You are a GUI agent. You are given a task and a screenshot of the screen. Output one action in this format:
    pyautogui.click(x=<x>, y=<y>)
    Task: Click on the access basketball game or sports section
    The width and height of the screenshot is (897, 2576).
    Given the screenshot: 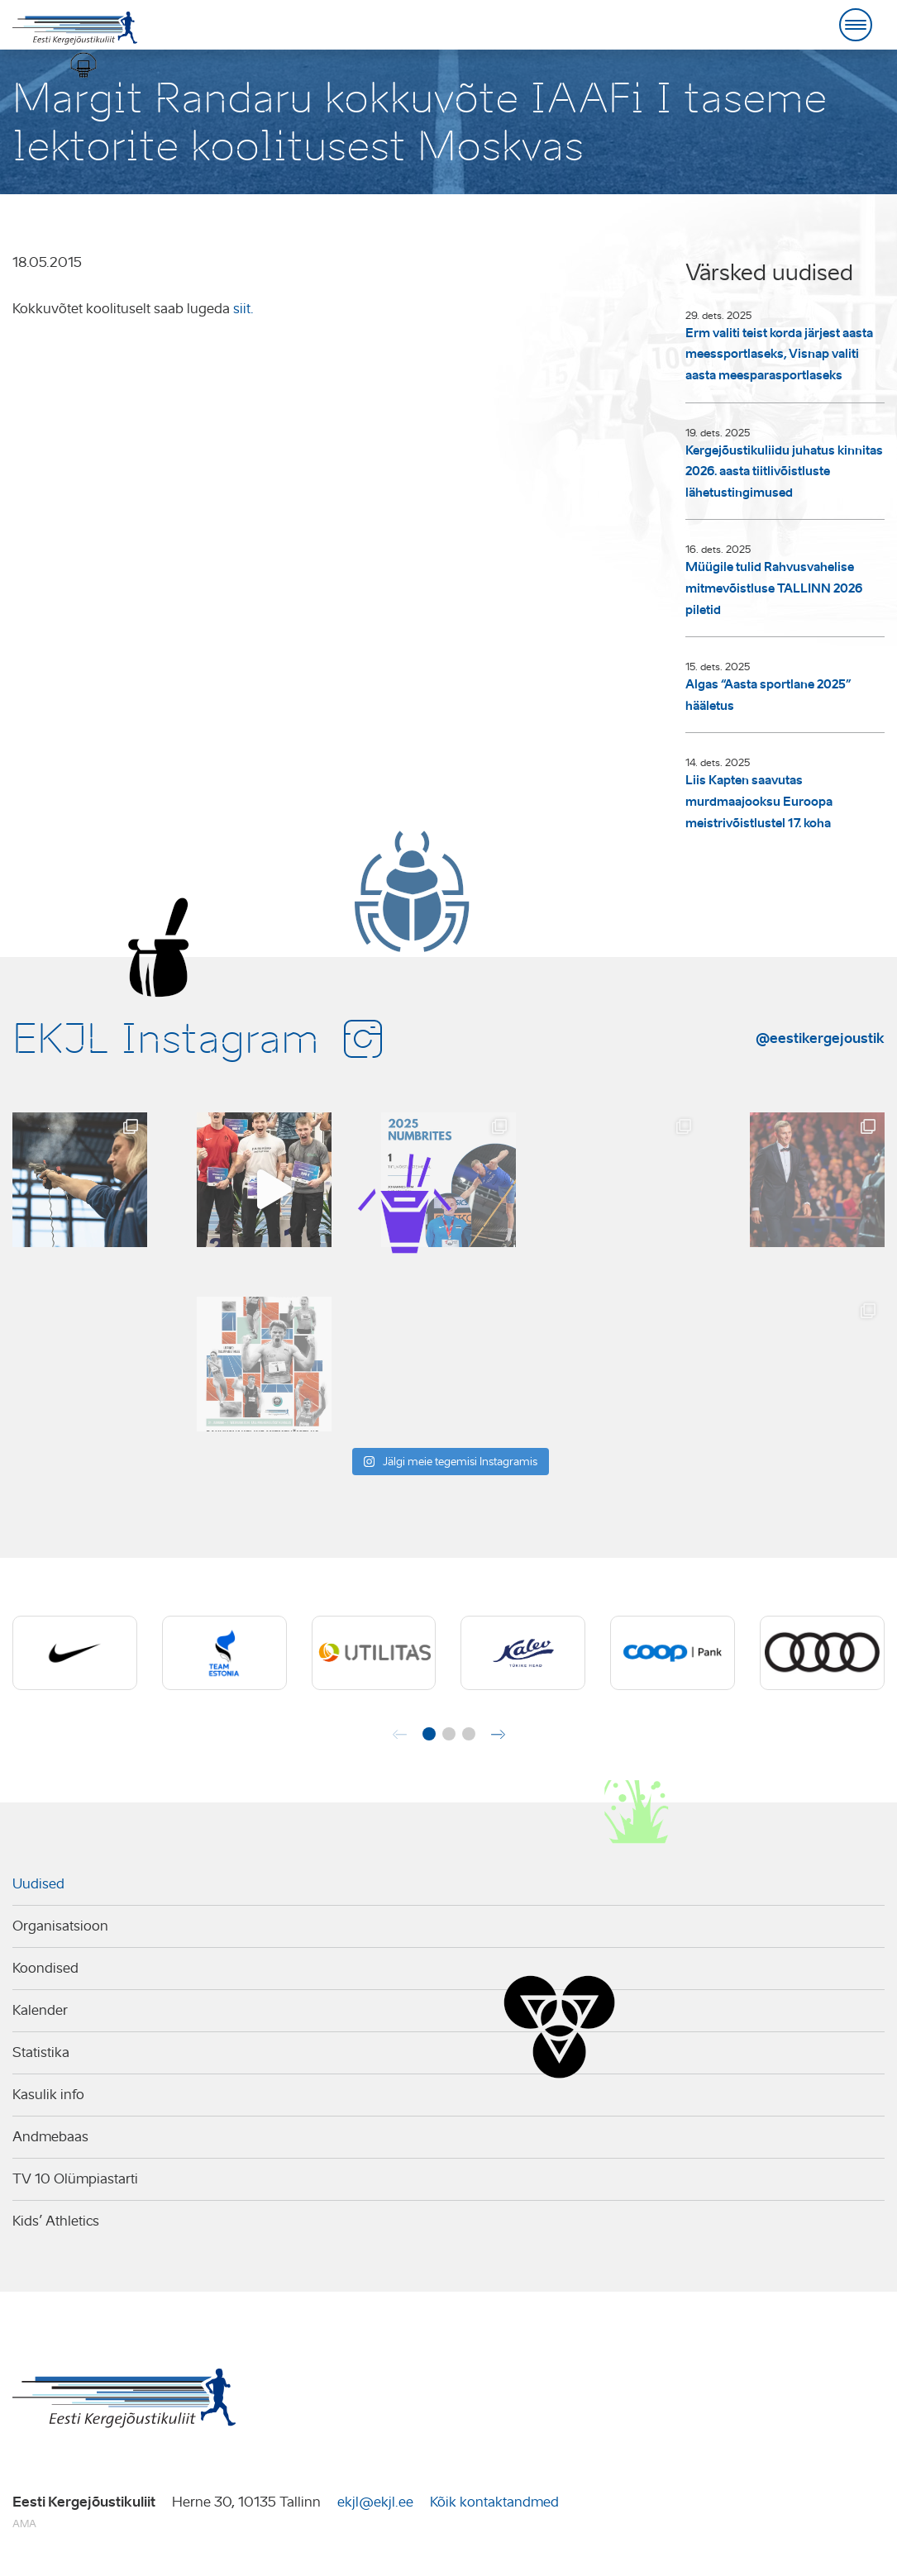 What is the action you would take?
    pyautogui.click(x=83, y=65)
    